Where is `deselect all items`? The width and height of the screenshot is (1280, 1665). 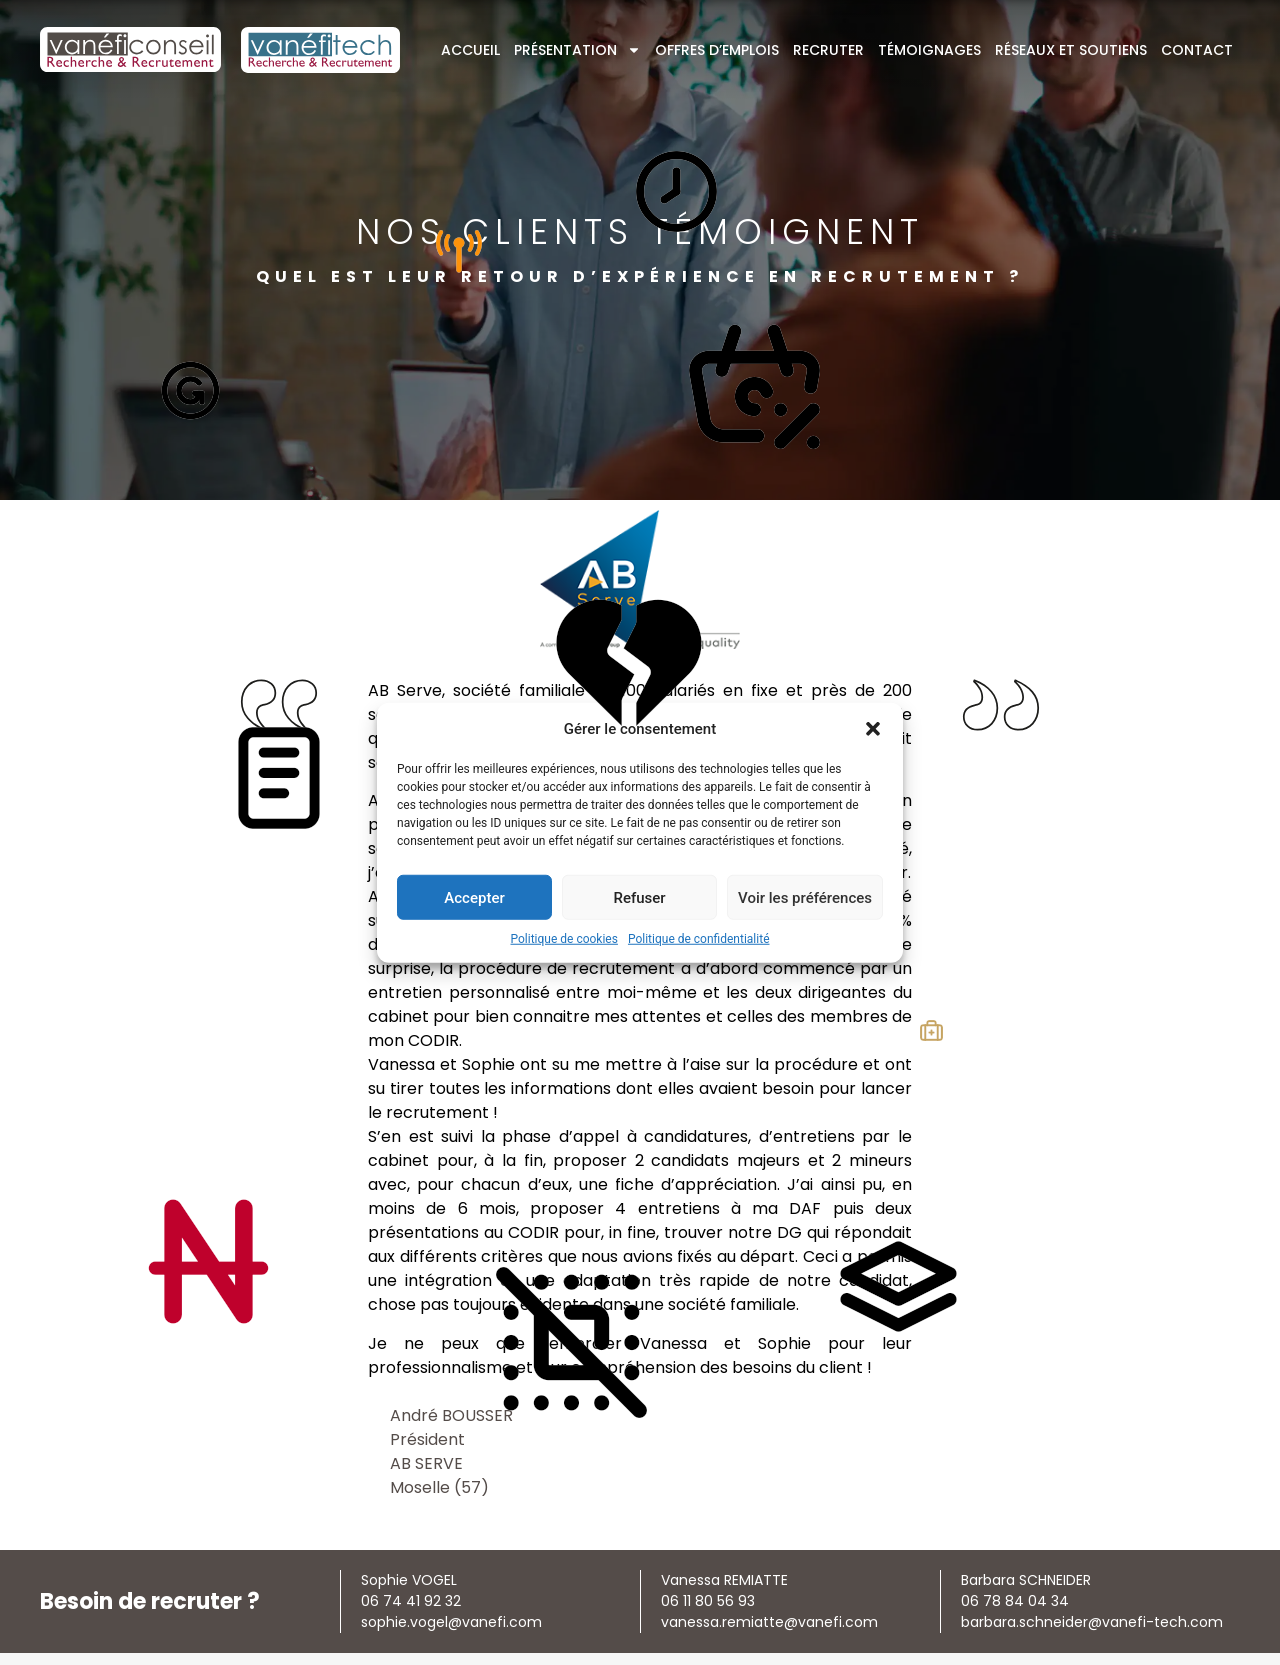
deselect all items is located at coordinates (571, 1342).